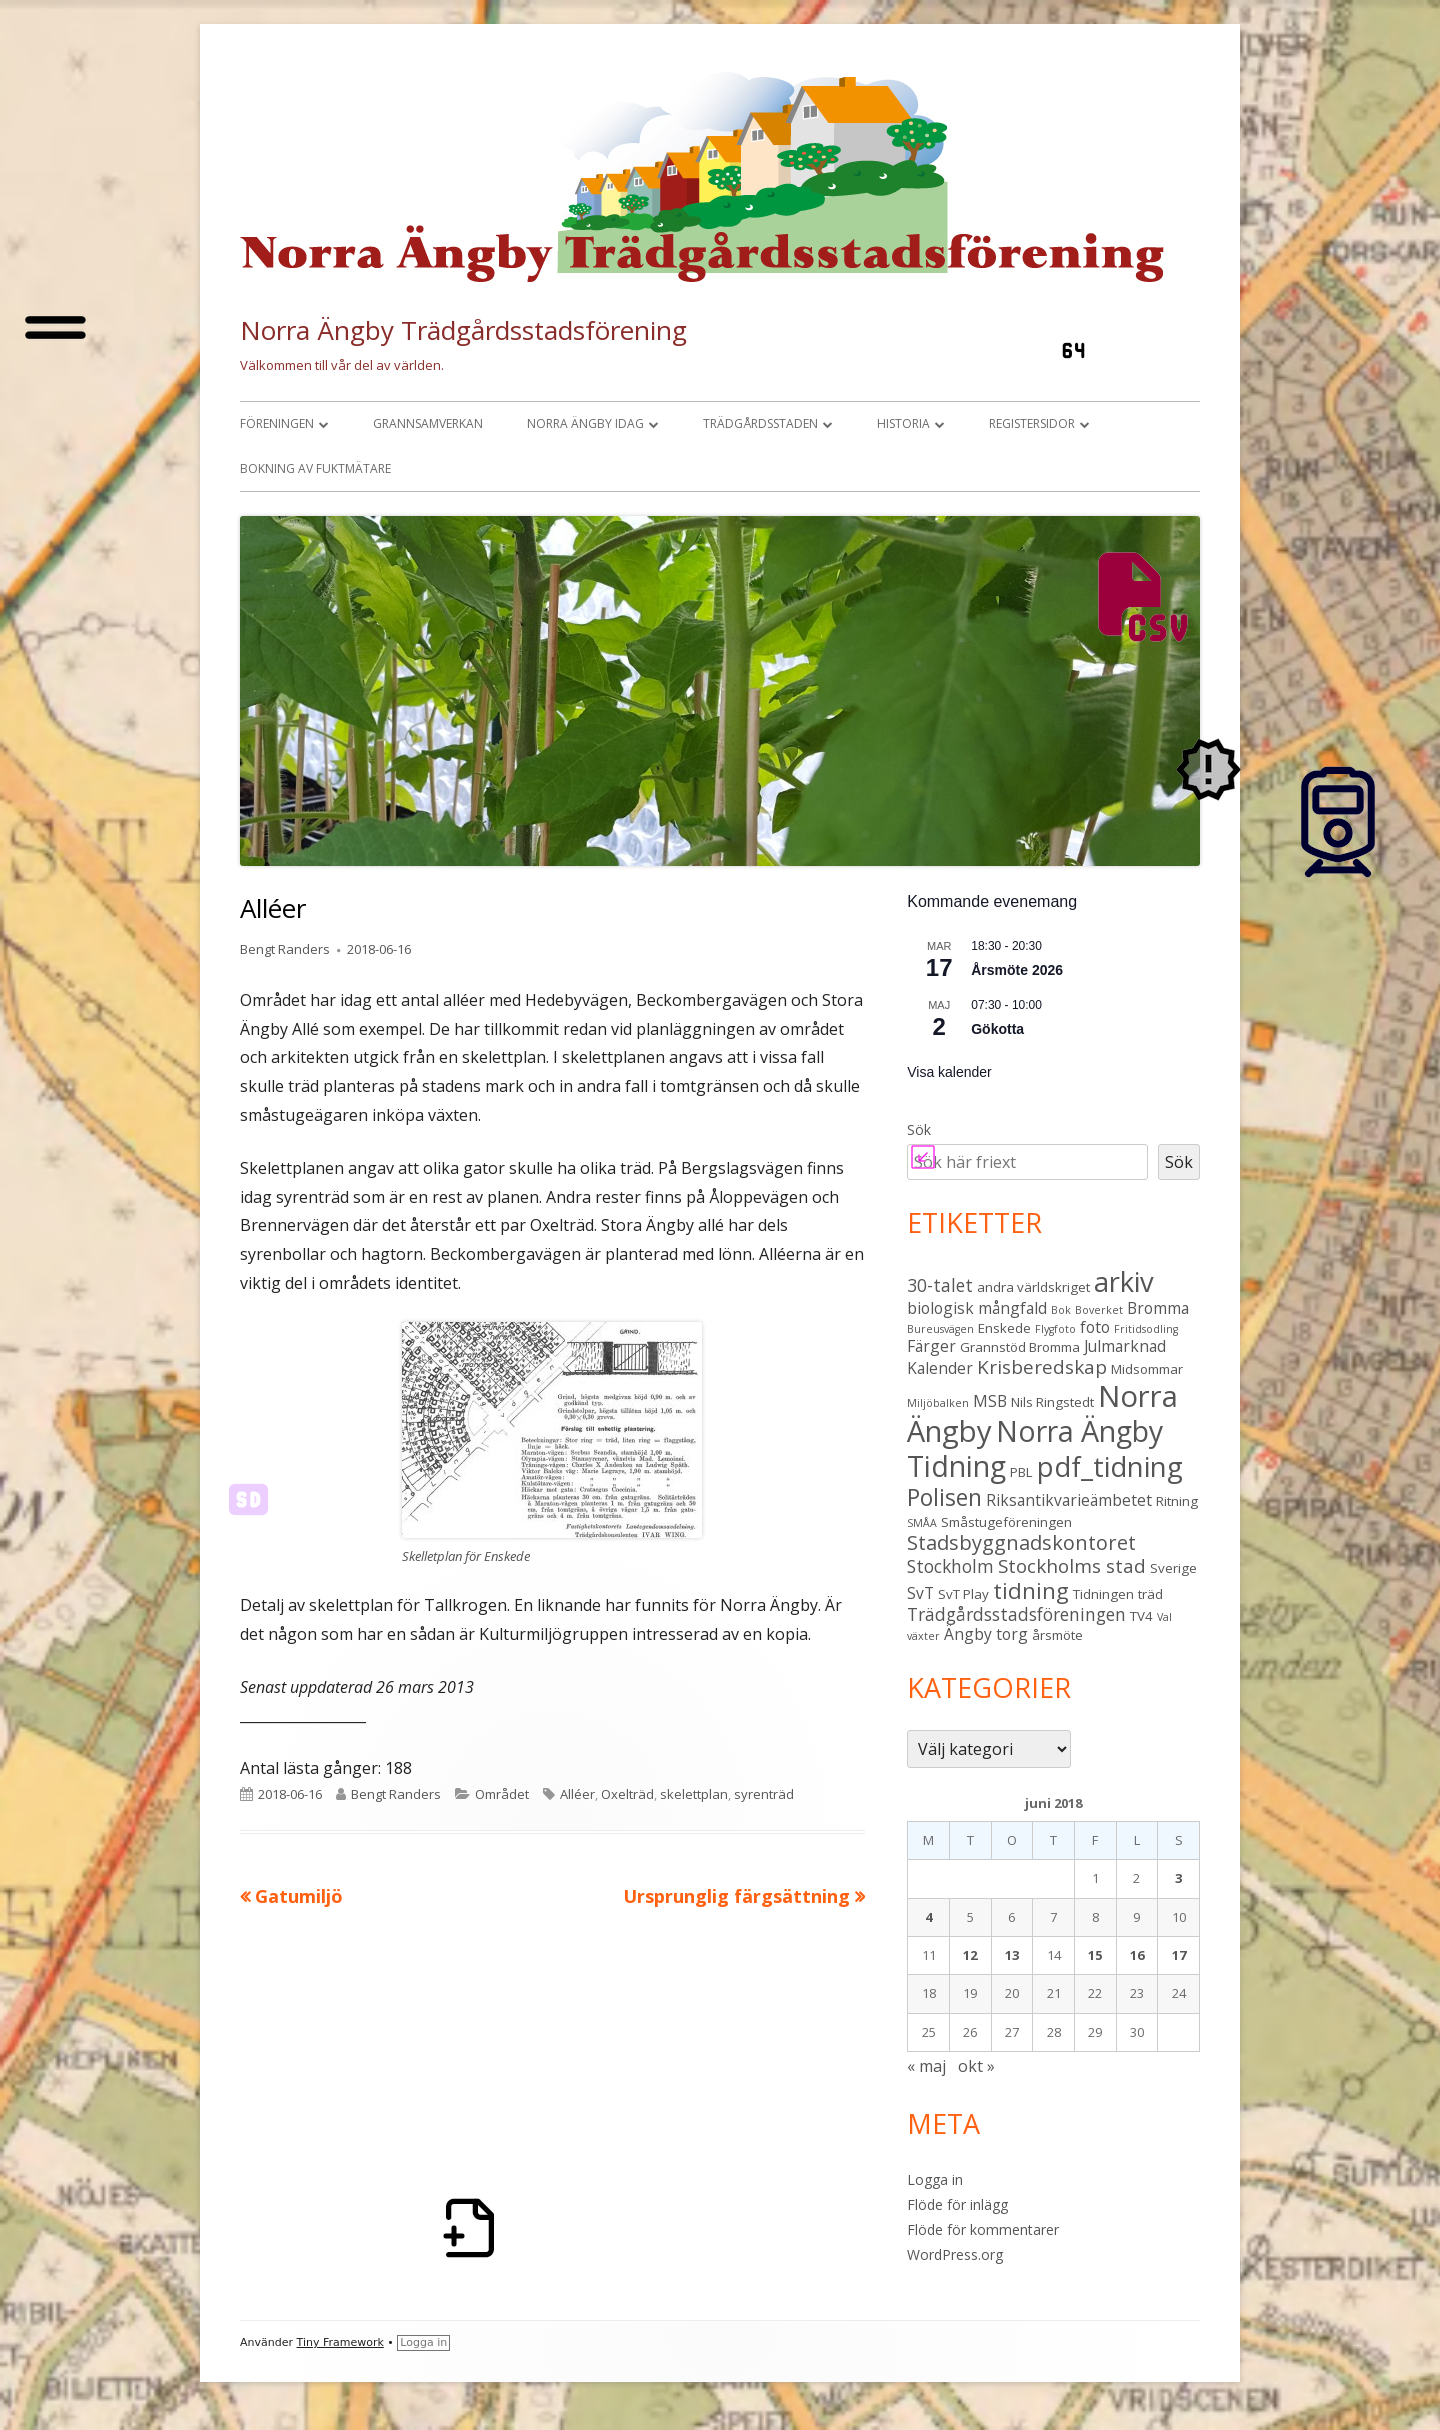 This screenshot has width=1440, height=2430. What do you see at coordinates (1338, 822) in the screenshot?
I see `view train schedules or routes` at bounding box center [1338, 822].